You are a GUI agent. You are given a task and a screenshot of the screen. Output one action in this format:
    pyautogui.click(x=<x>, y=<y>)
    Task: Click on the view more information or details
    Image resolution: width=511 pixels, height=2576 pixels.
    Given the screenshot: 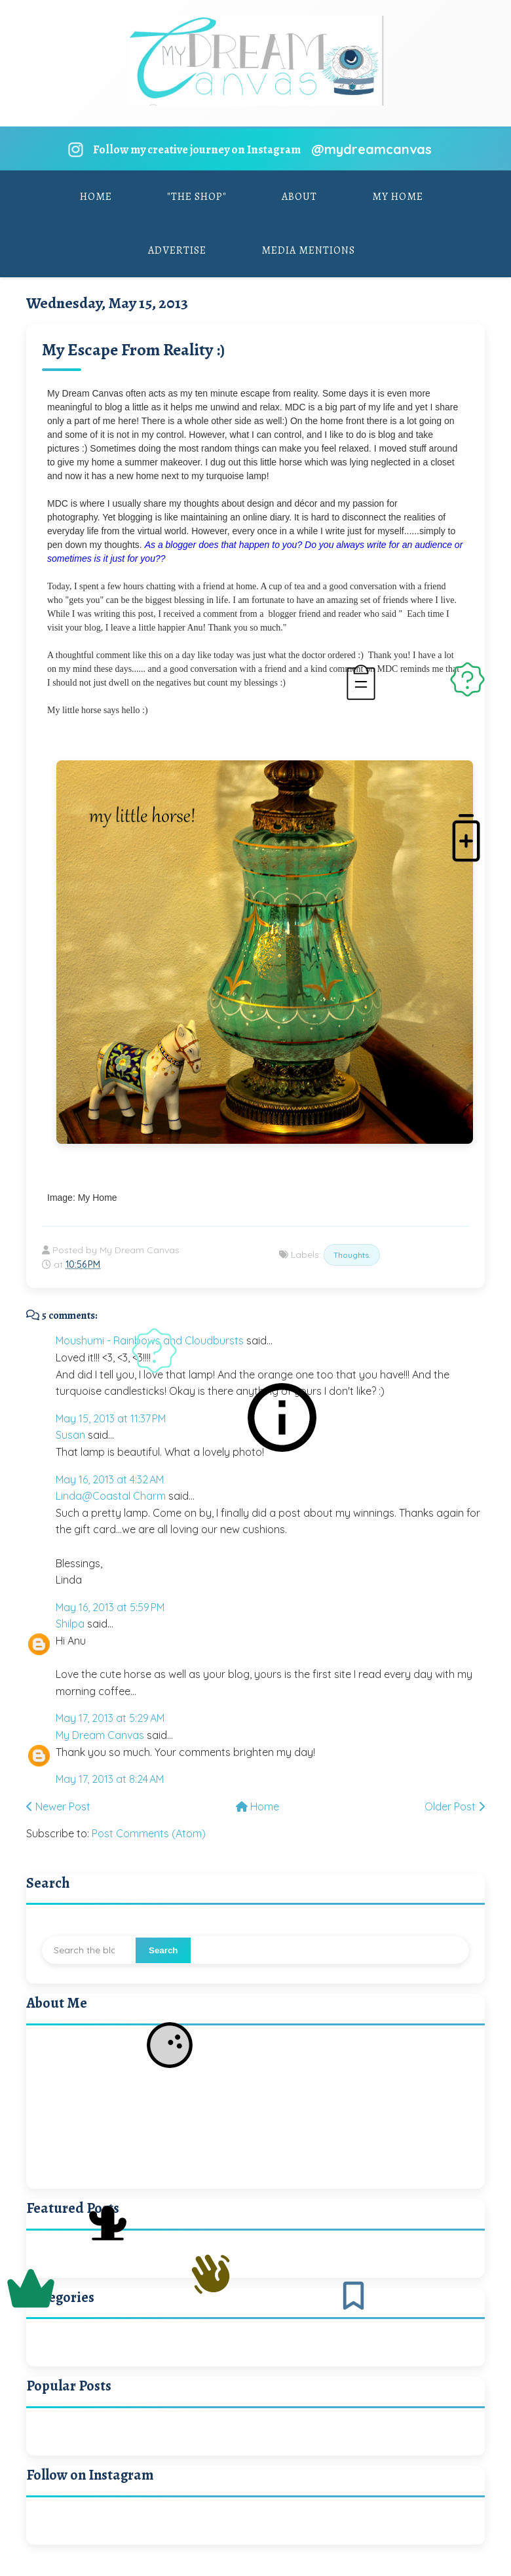 What is the action you would take?
    pyautogui.click(x=282, y=1417)
    